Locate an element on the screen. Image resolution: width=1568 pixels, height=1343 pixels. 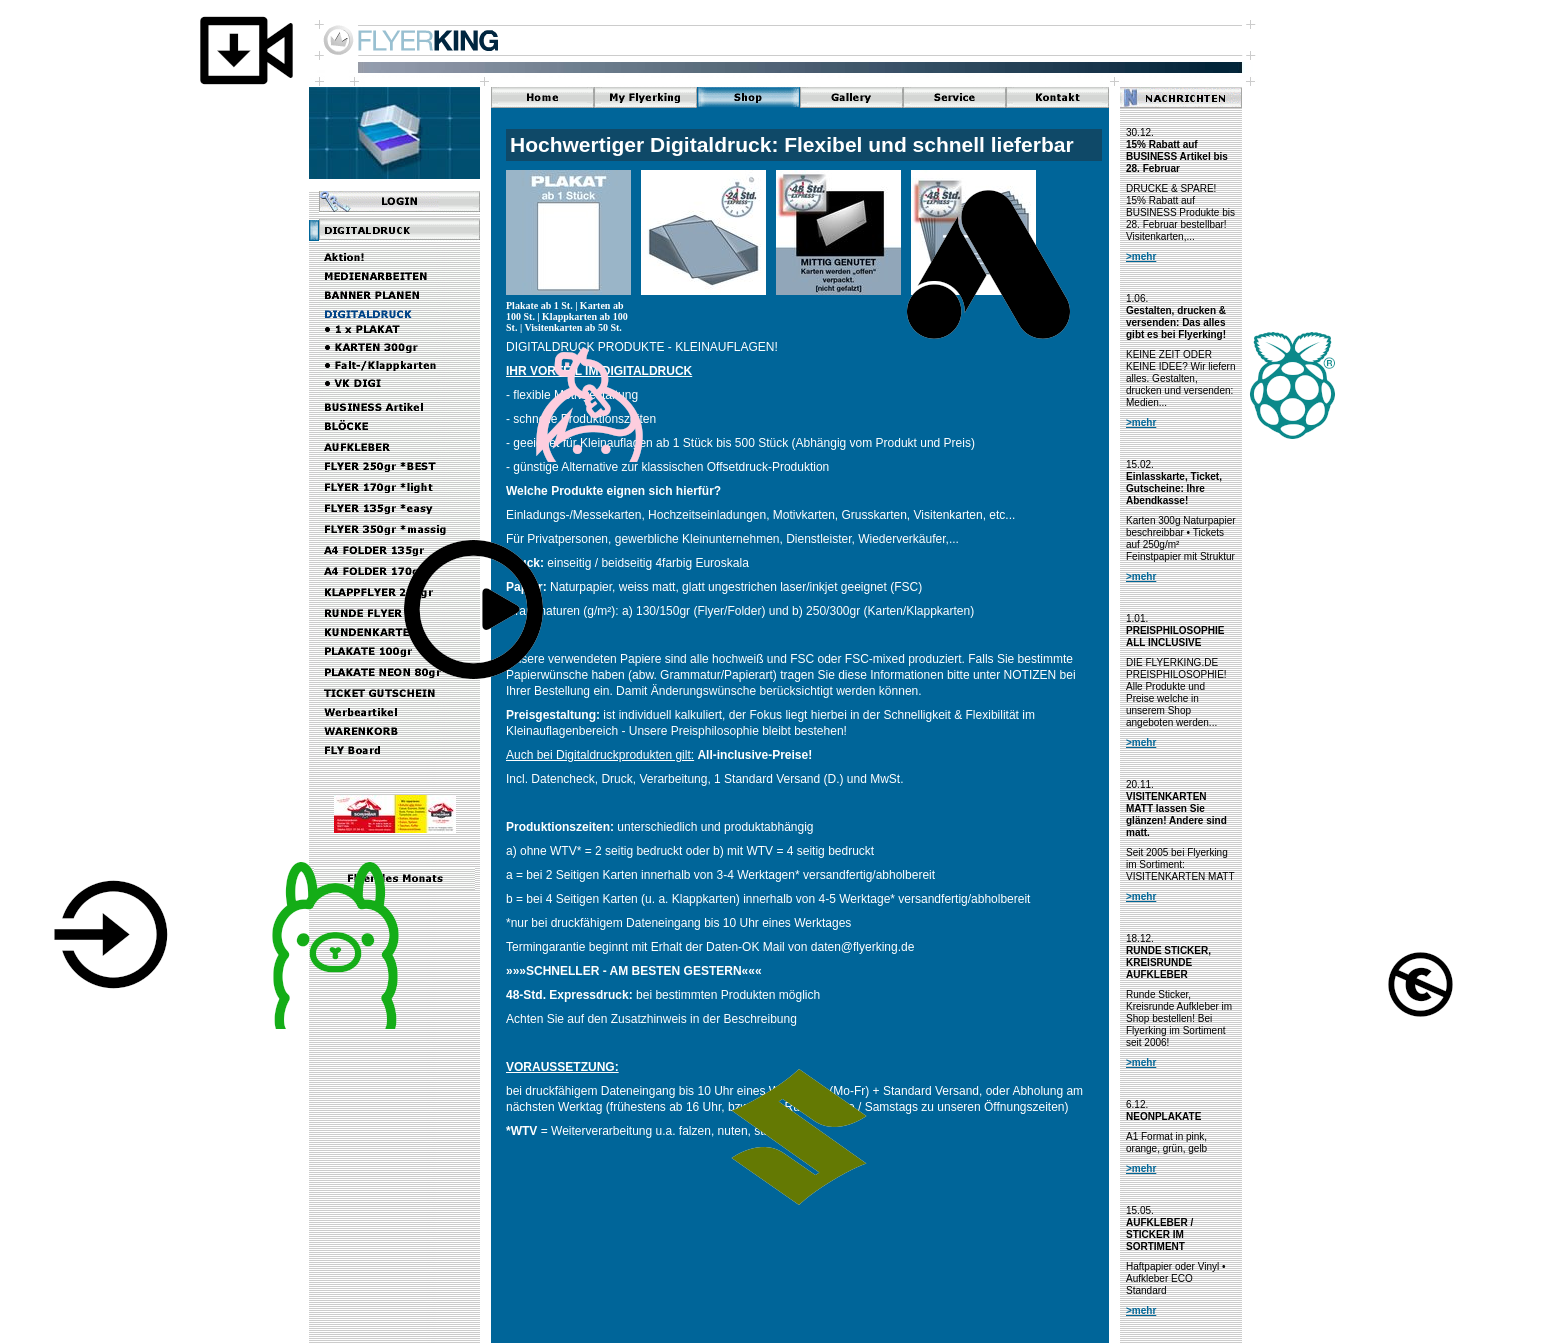
Raspberry Pi brand logo is located at coordinates (1292, 385).